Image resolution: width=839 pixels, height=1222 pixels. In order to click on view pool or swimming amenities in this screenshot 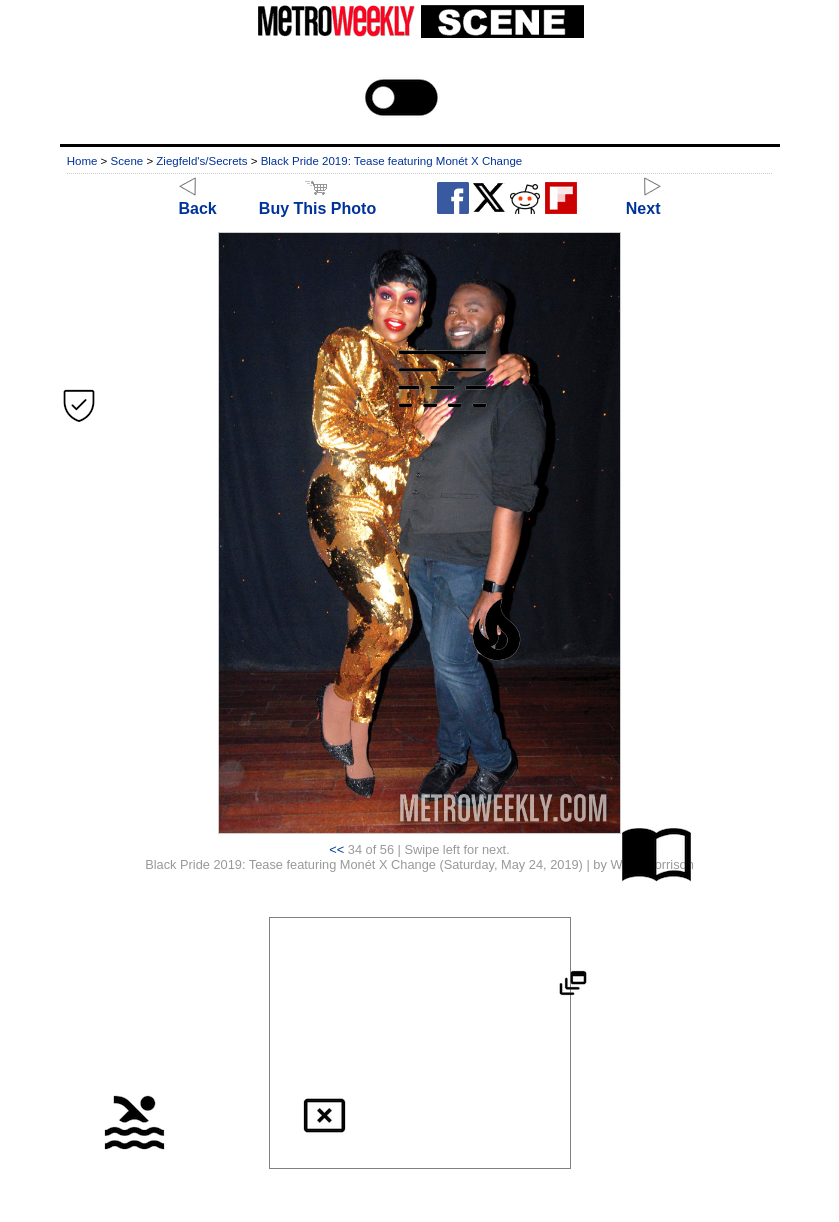, I will do `click(134, 1122)`.